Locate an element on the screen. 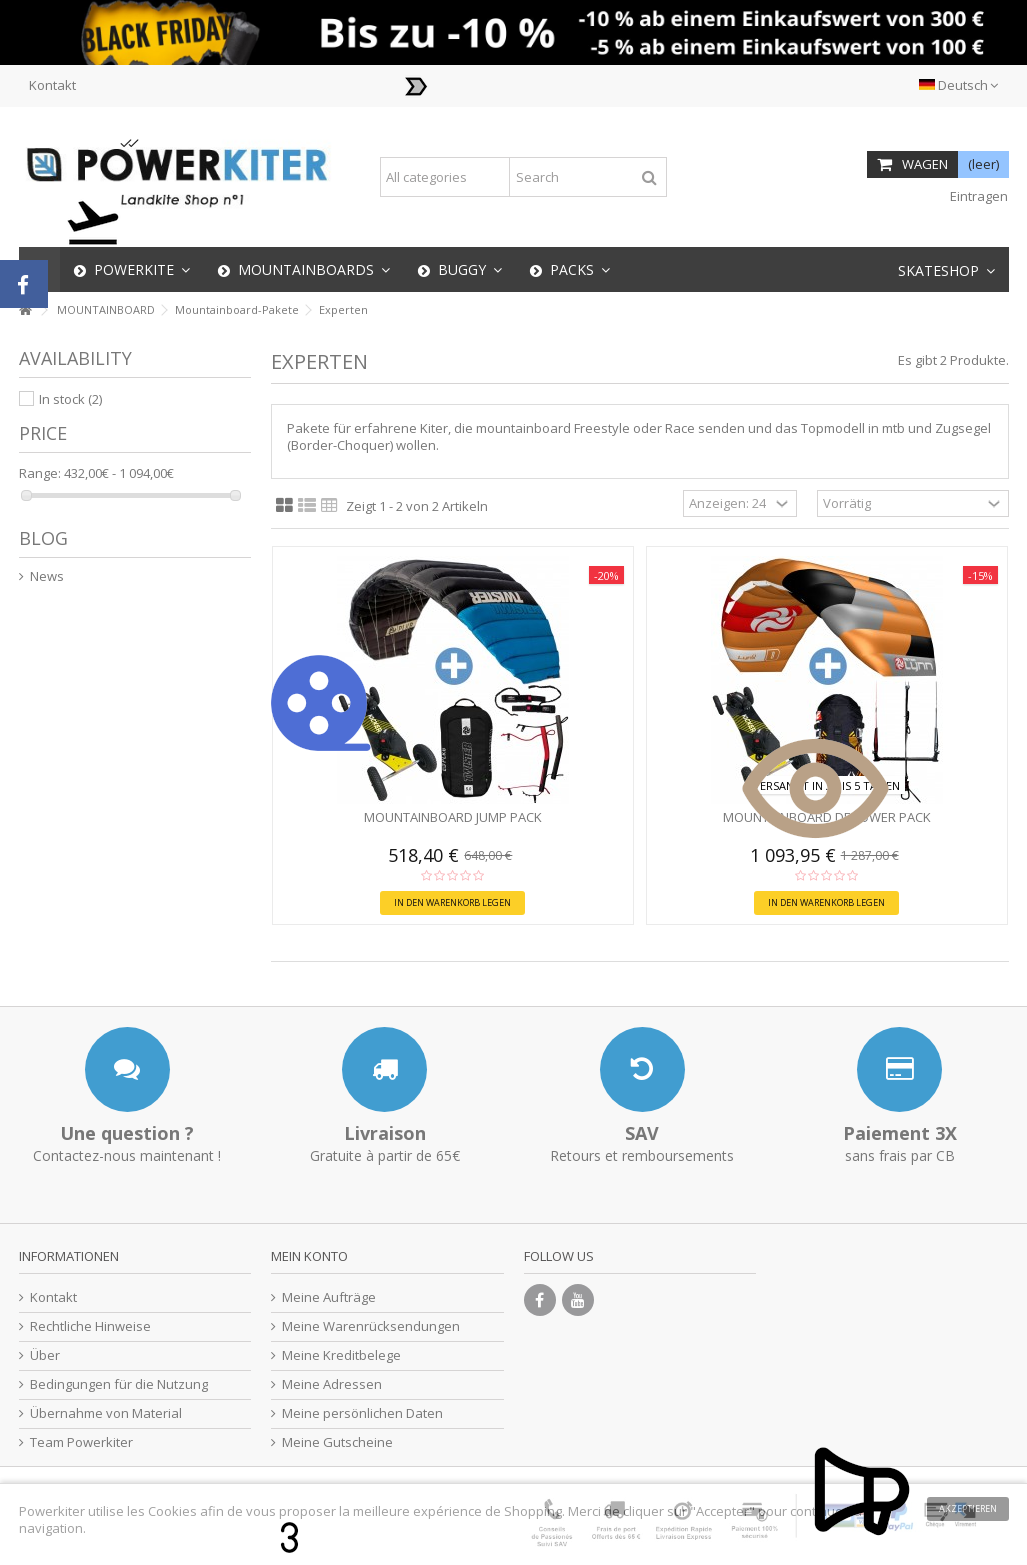 This screenshot has height=1565, width=1027. make an announcement or broadcast is located at coordinates (857, 1493).